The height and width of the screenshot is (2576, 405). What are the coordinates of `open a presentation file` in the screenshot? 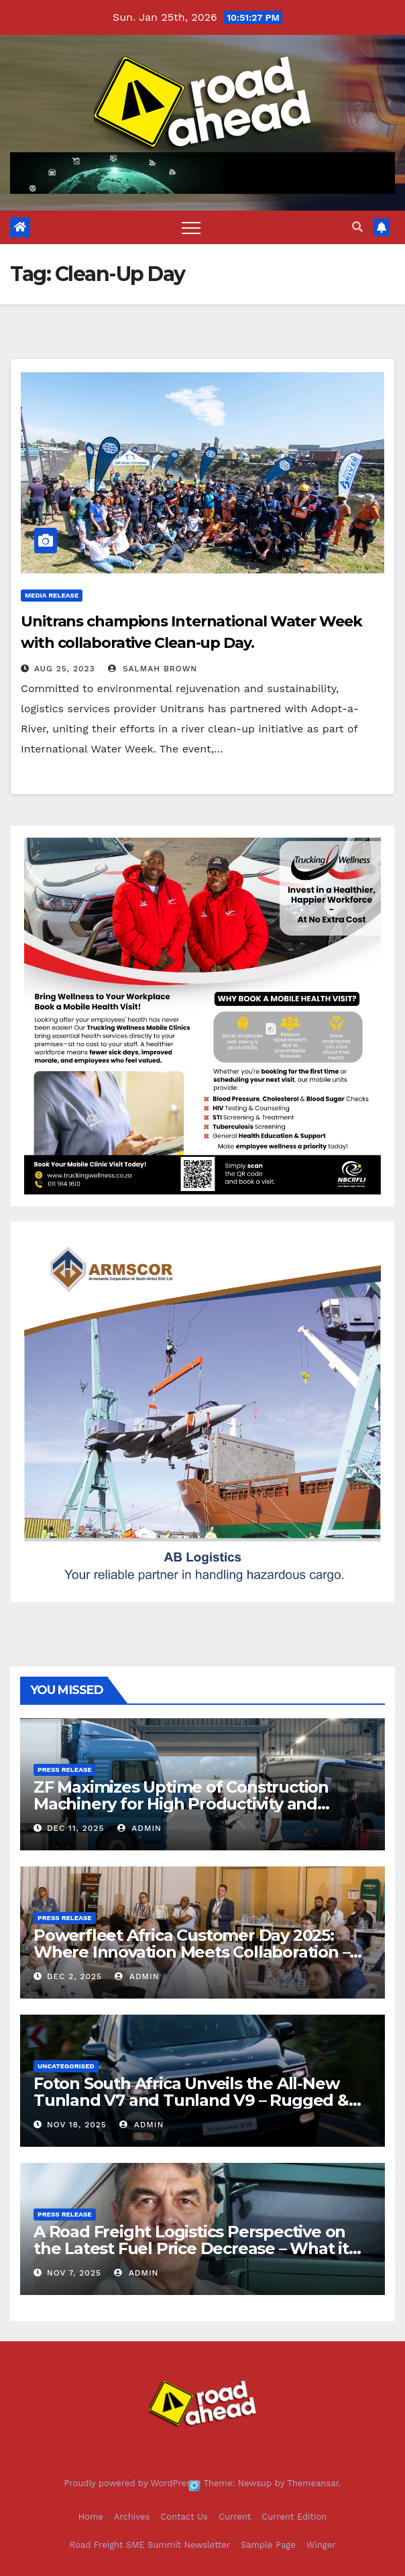 It's located at (271, 1029).